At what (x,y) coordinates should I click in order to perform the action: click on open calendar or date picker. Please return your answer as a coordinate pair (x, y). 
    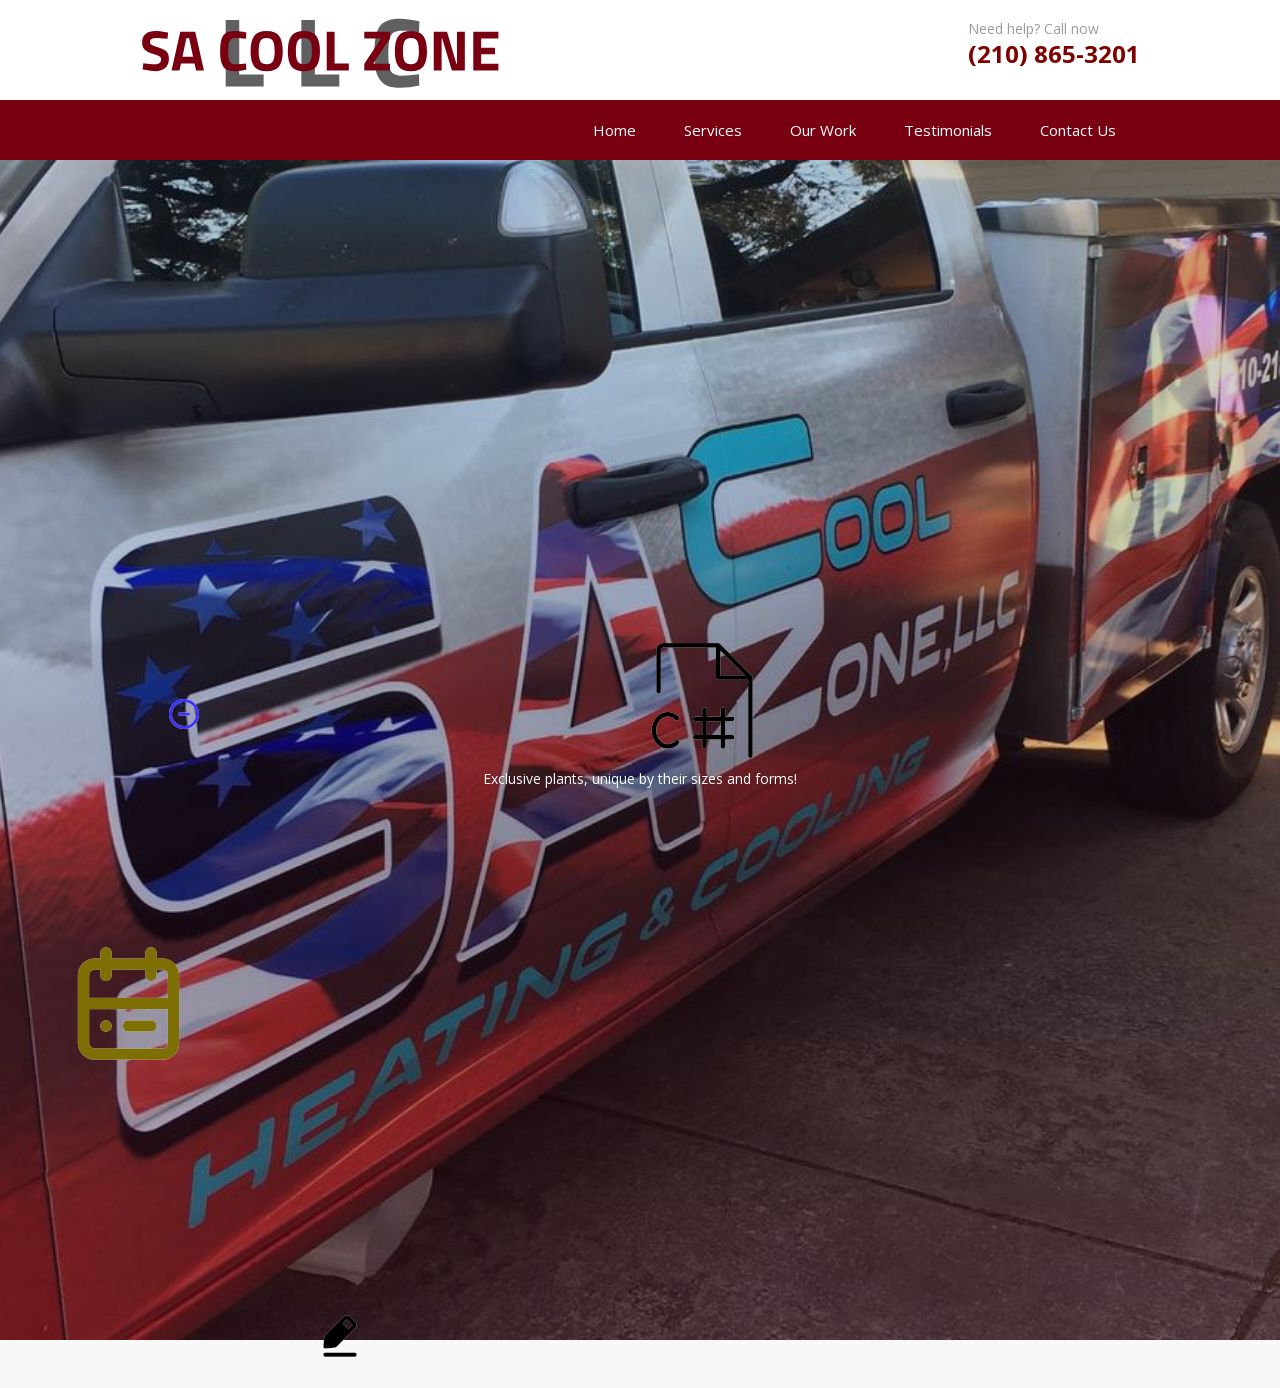
    Looking at the image, I should click on (128, 1003).